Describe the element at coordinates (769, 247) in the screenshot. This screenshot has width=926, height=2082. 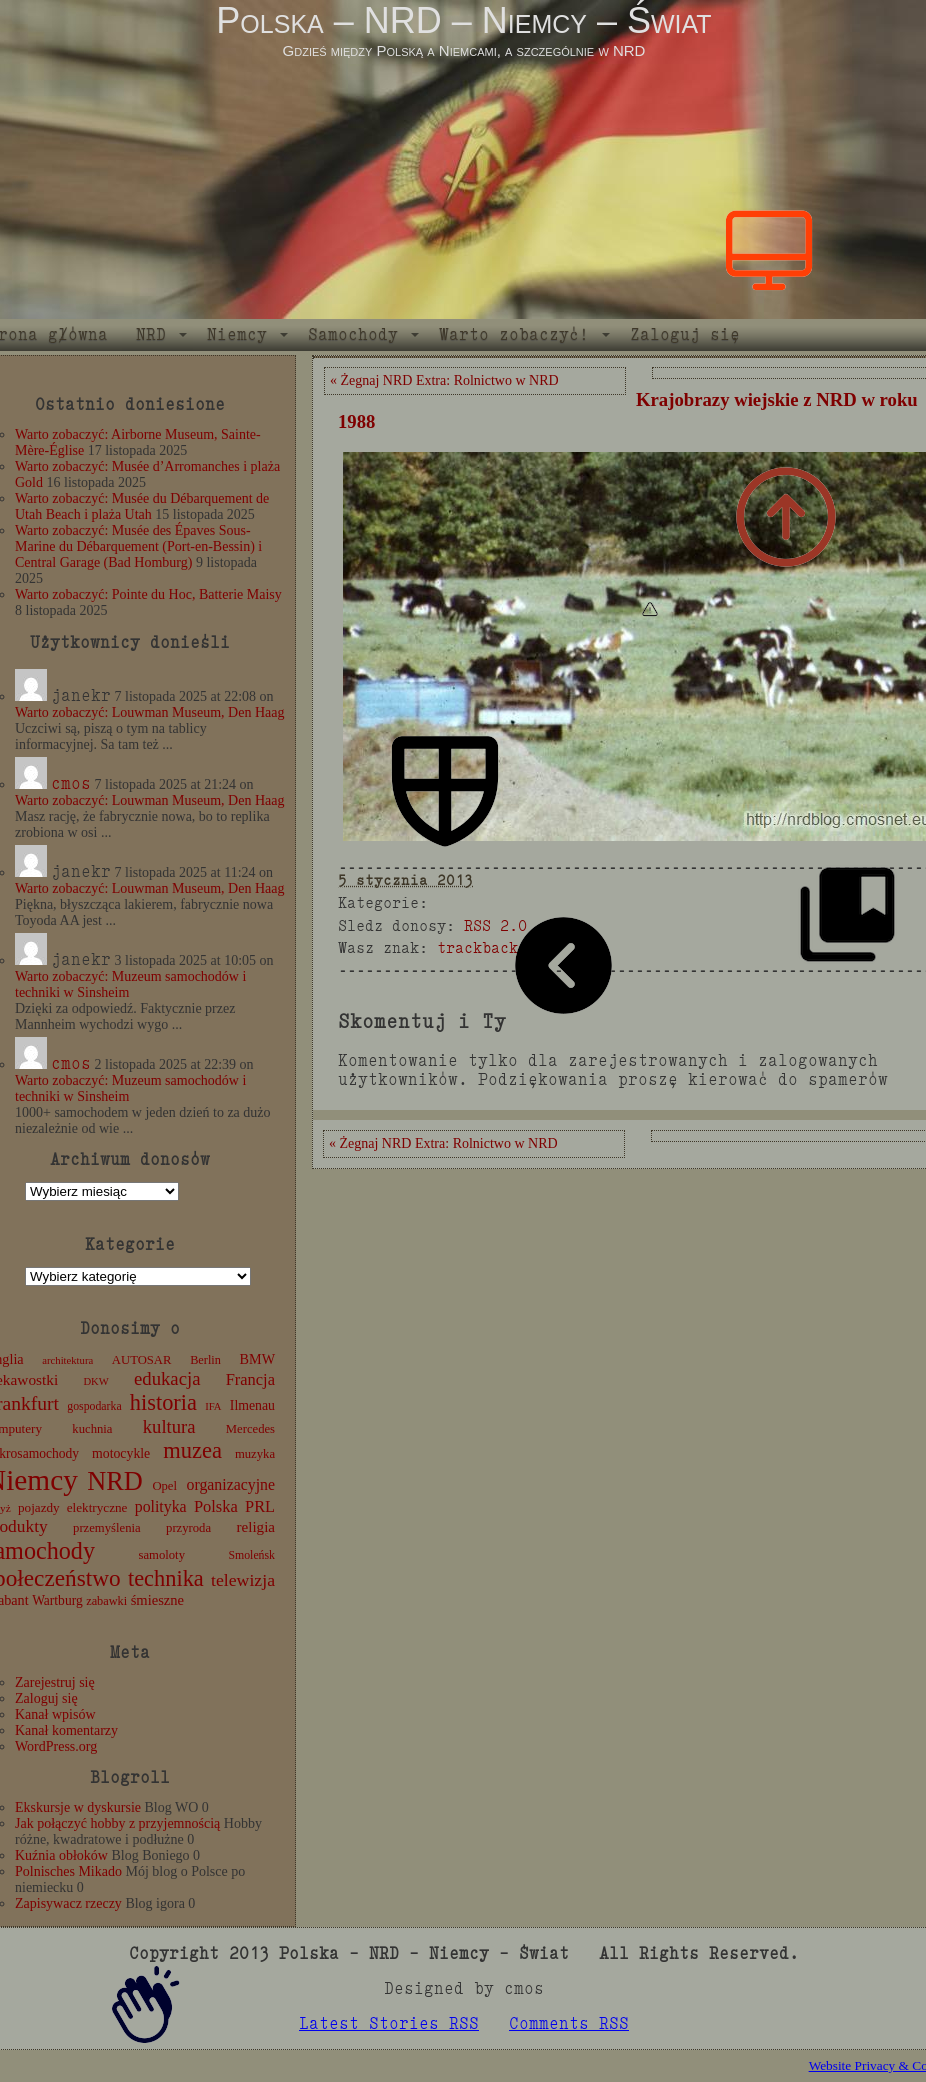
I see `switch to desktop view` at that location.